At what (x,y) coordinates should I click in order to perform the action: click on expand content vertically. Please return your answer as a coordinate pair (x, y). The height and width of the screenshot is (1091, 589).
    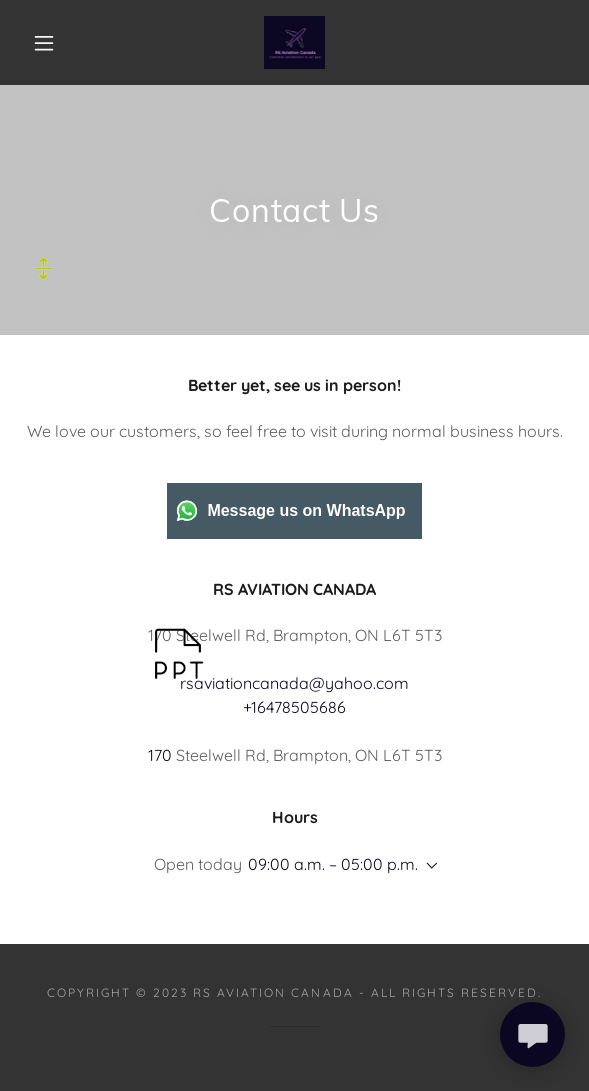
    Looking at the image, I should click on (43, 268).